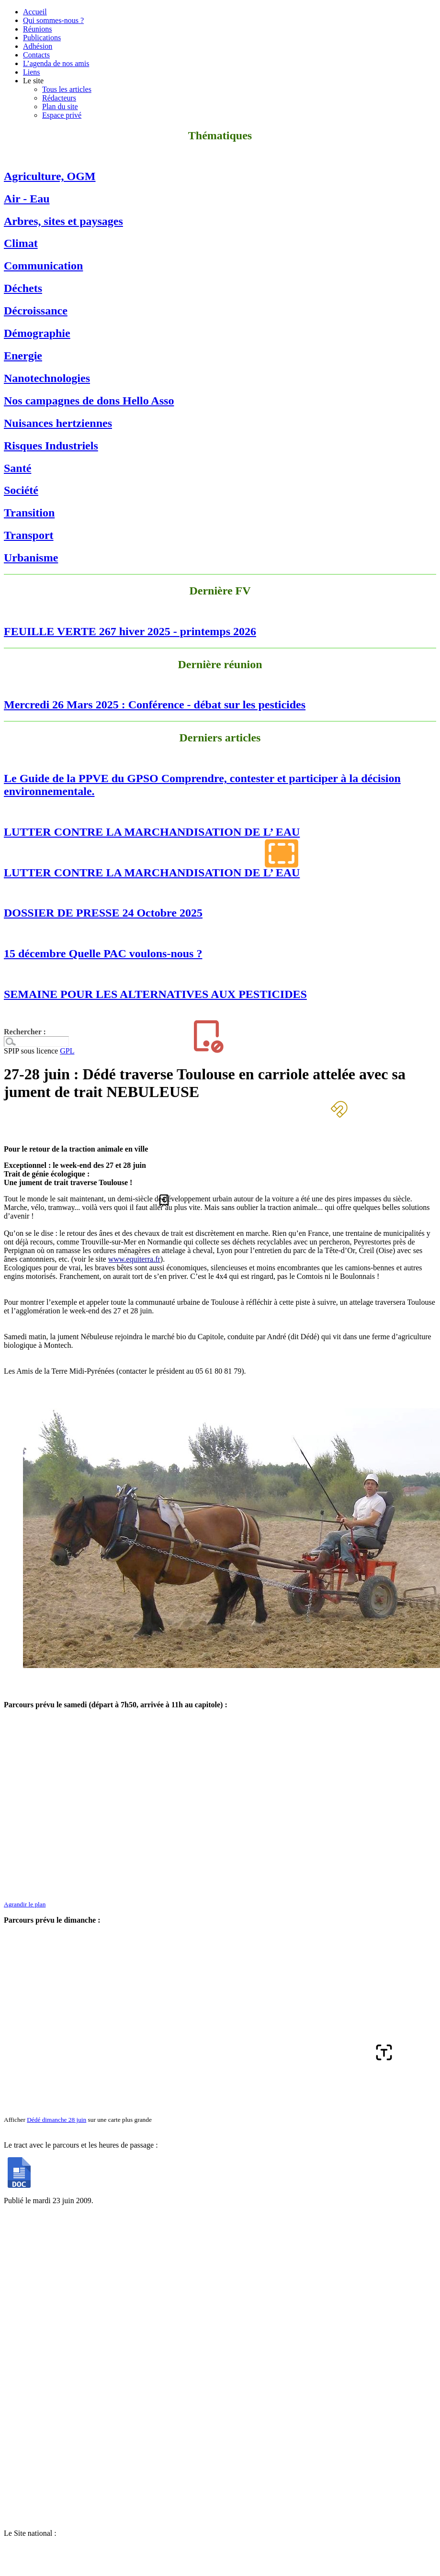 This screenshot has width=440, height=2576. Describe the element at coordinates (384, 2052) in the screenshot. I see `scan image to extract text` at that location.